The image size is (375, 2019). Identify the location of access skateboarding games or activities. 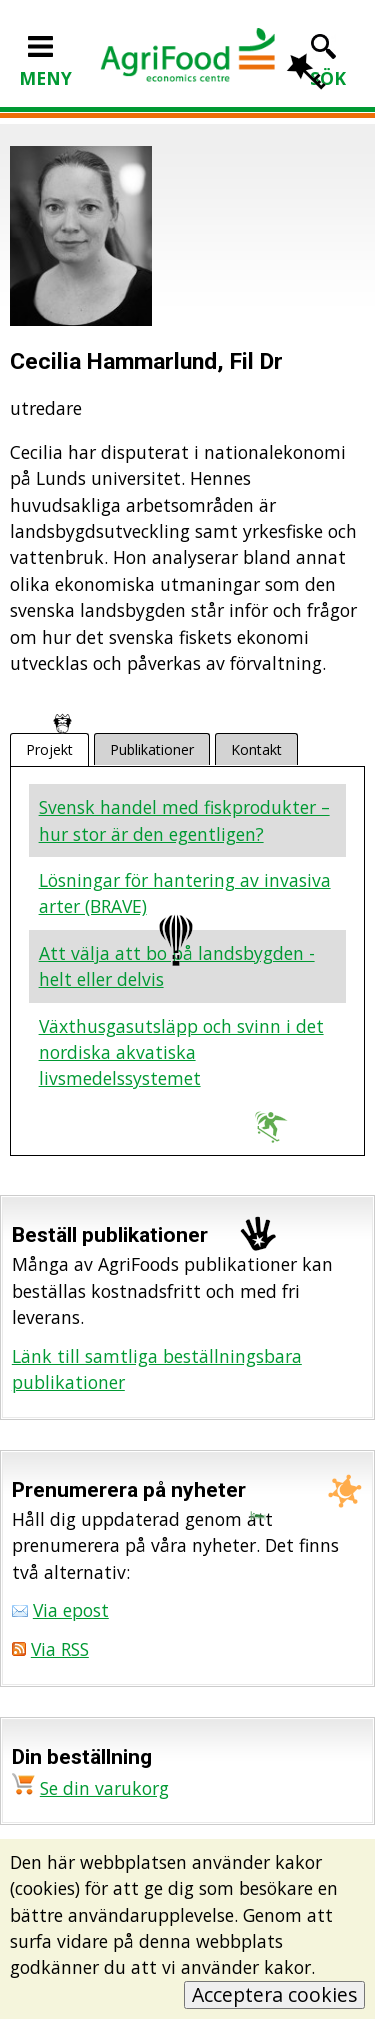
(271, 1127).